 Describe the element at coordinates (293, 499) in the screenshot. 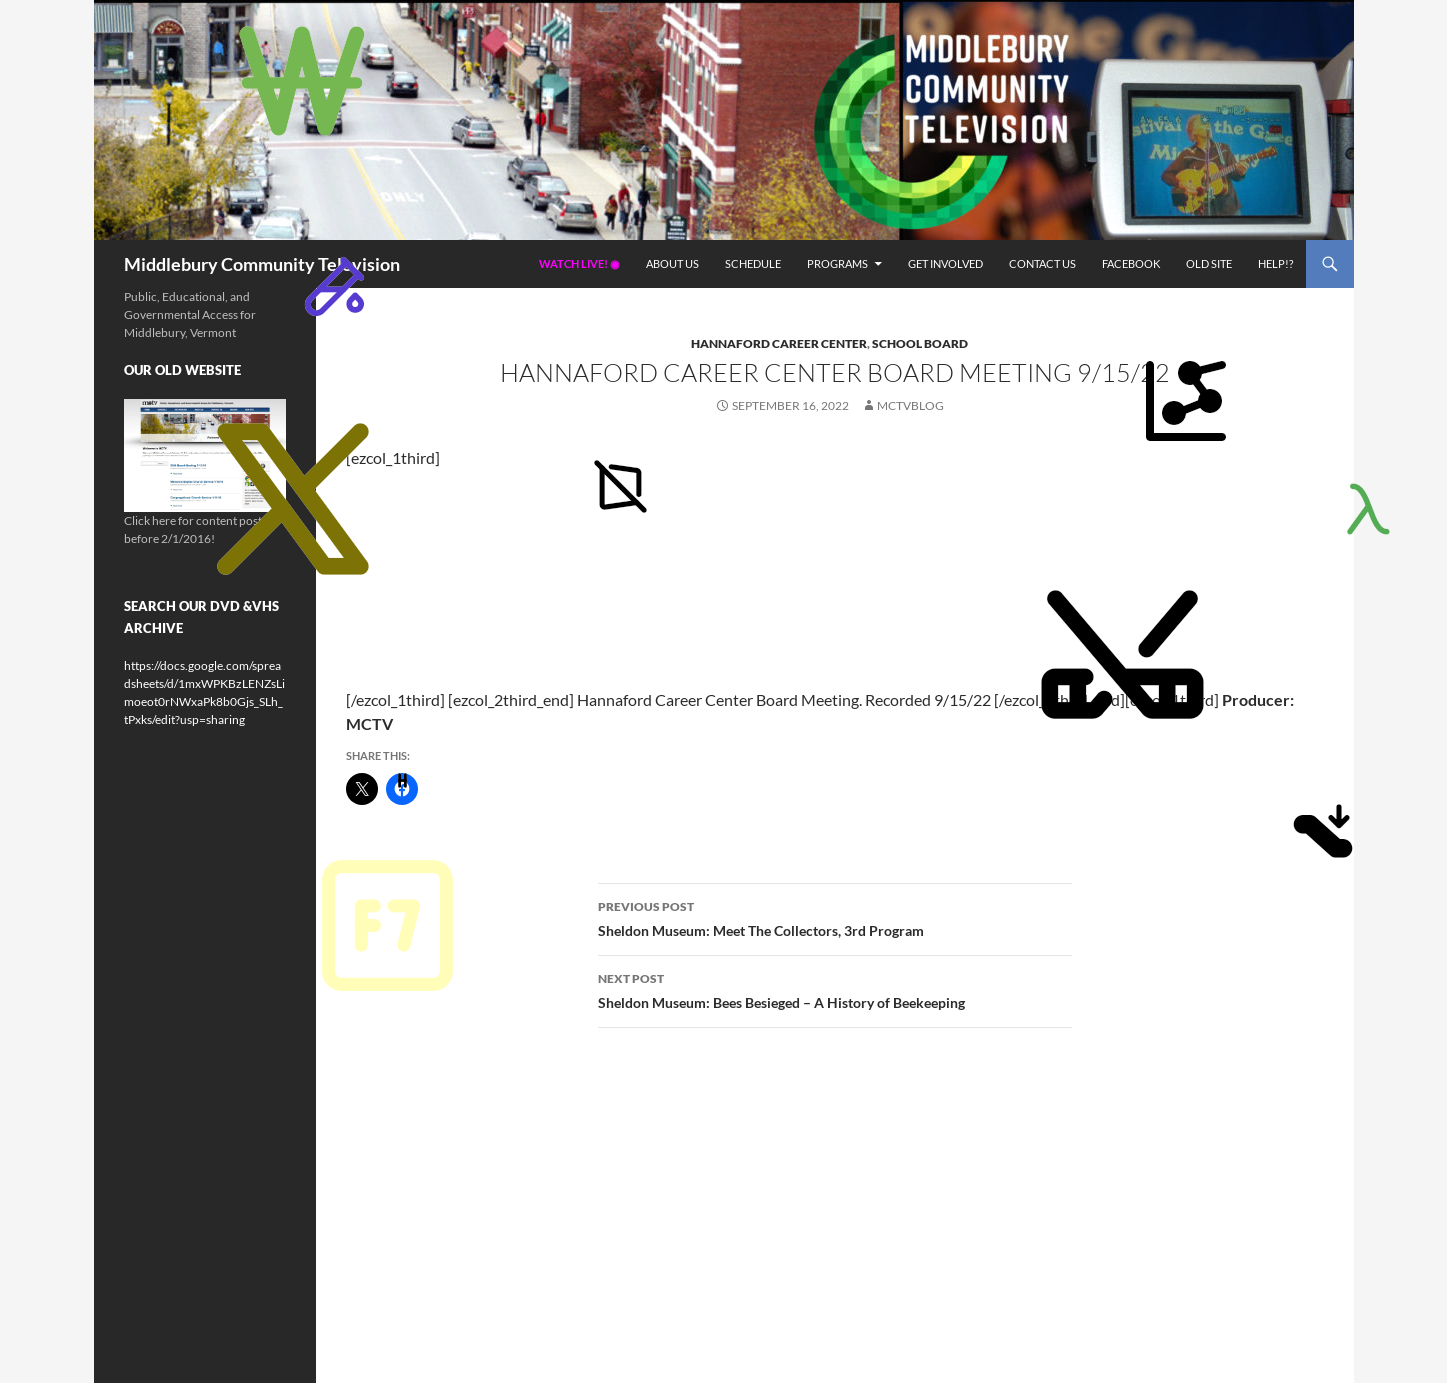

I see `share to X (formerly Twitter)` at that location.